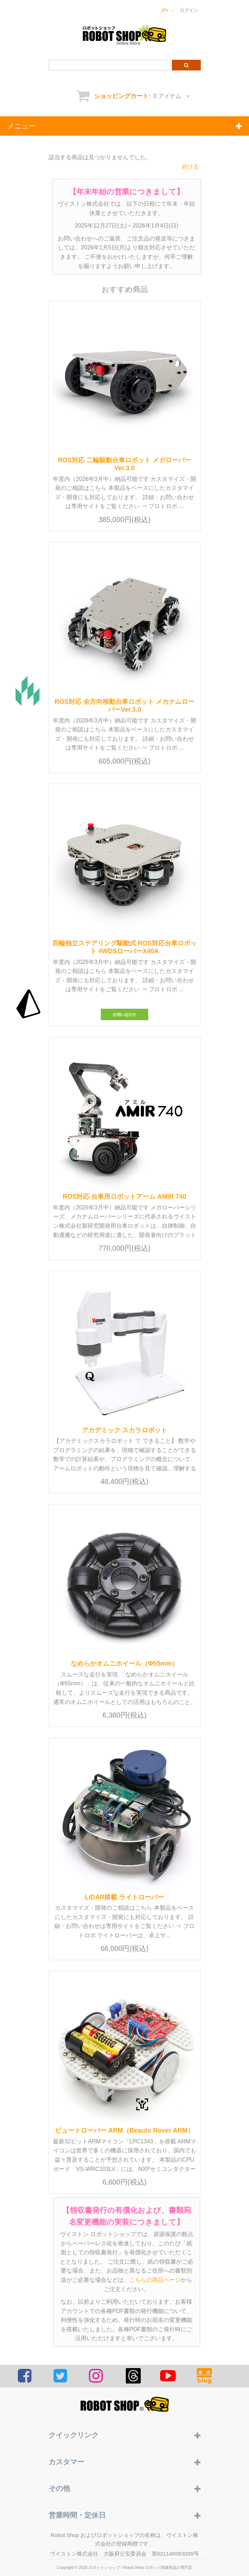  Describe the element at coordinates (28, 1004) in the screenshot. I see `open Prisma ORM documentation or dashboard` at that location.